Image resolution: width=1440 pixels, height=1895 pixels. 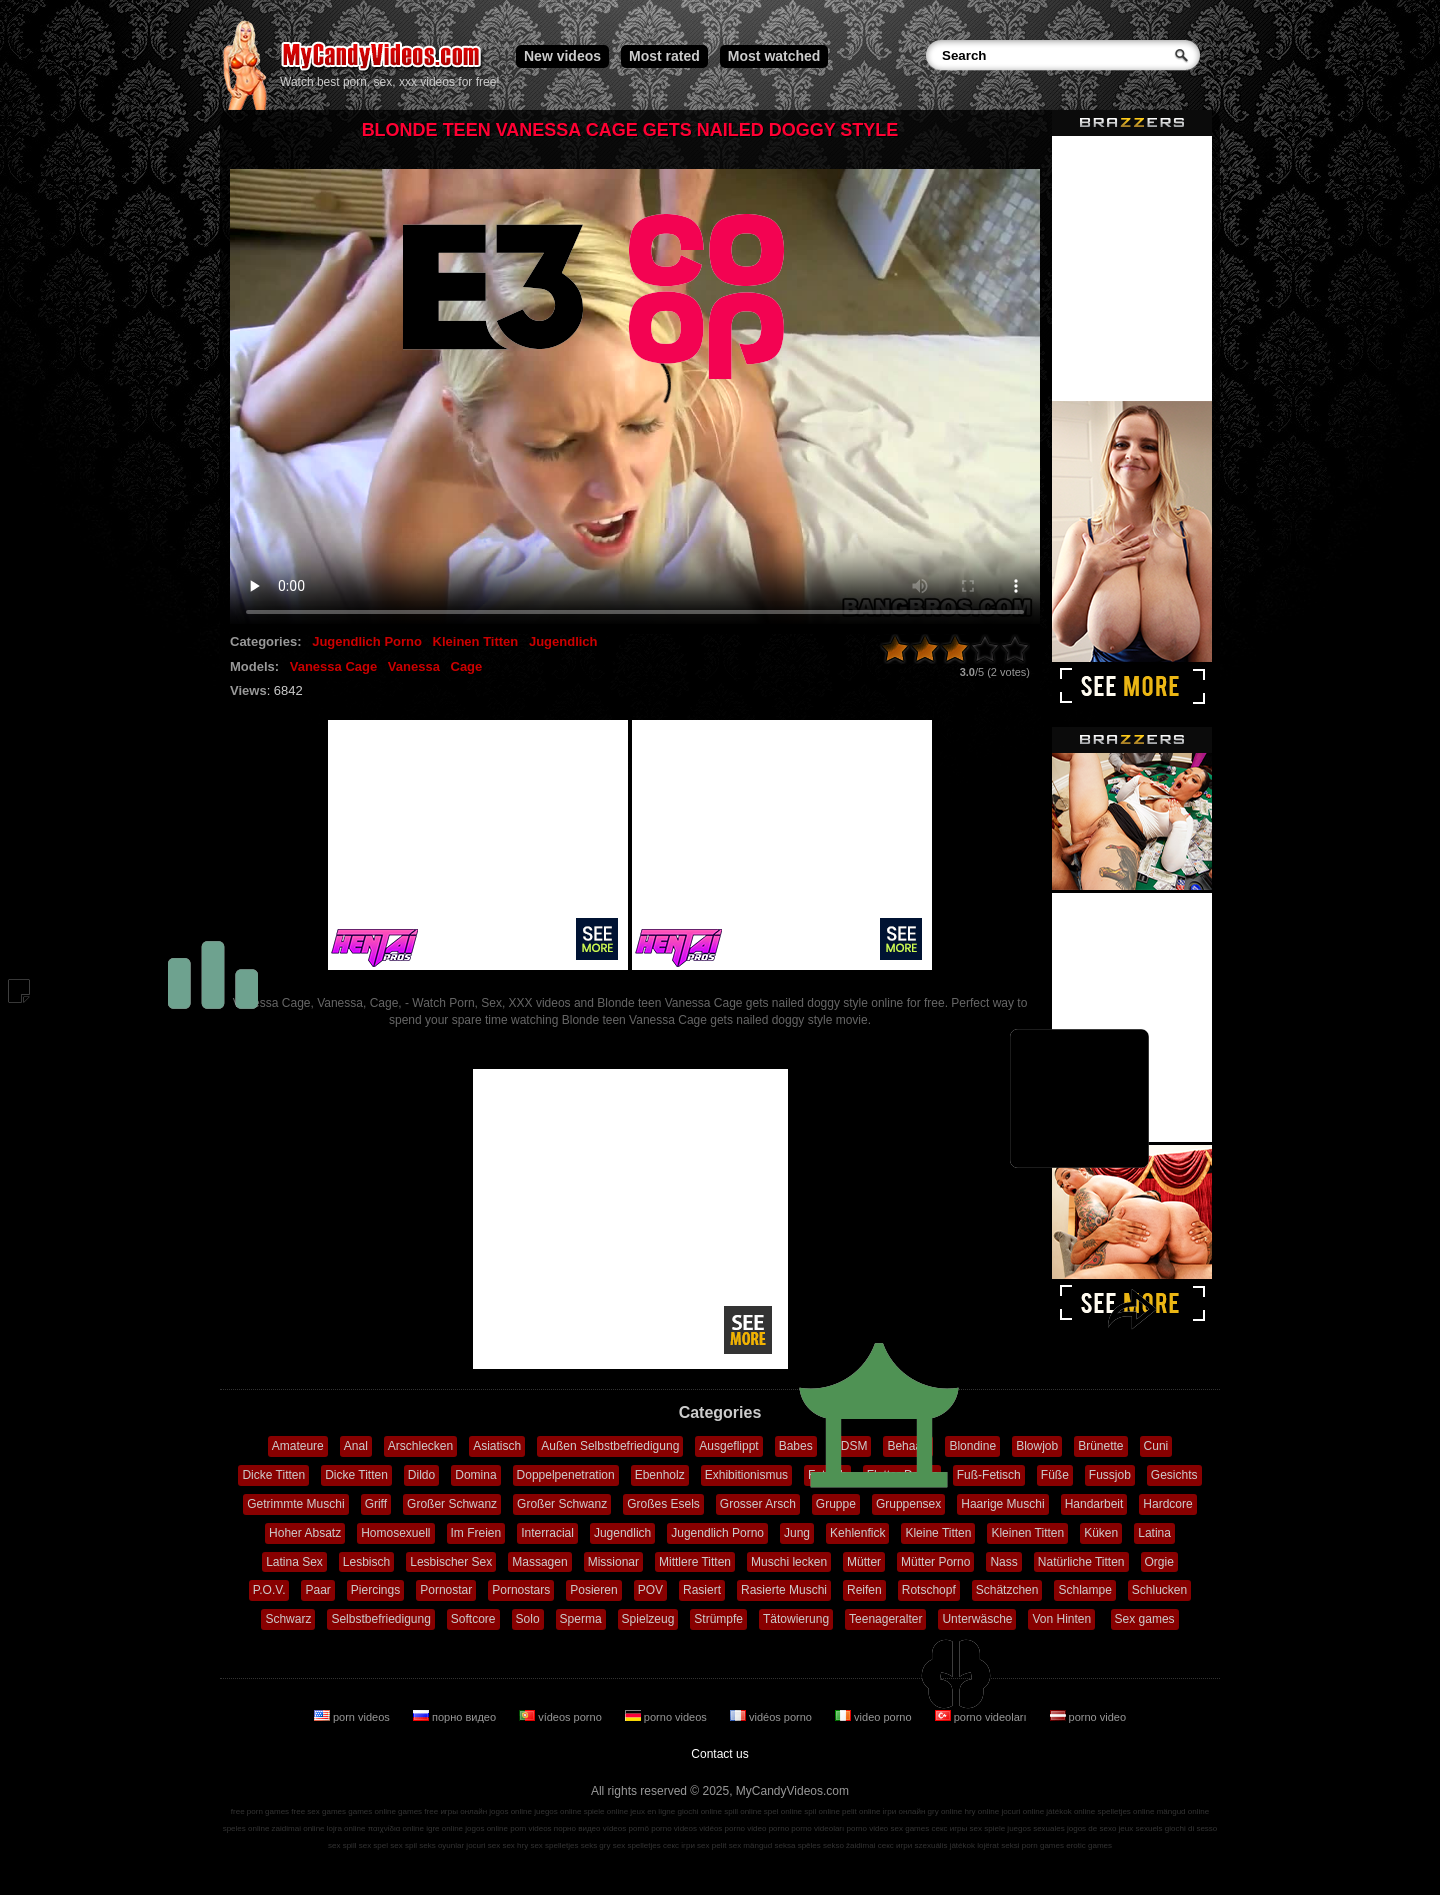 What do you see at coordinates (213, 975) in the screenshot?
I see `visit codeforces competitive programming platform` at bounding box center [213, 975].